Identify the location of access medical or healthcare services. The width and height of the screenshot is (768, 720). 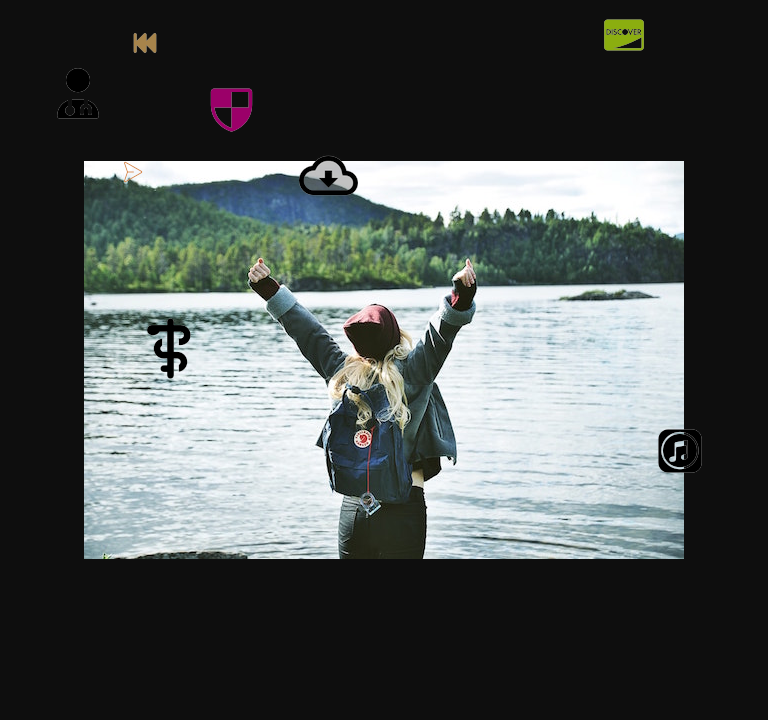
(170, 348).